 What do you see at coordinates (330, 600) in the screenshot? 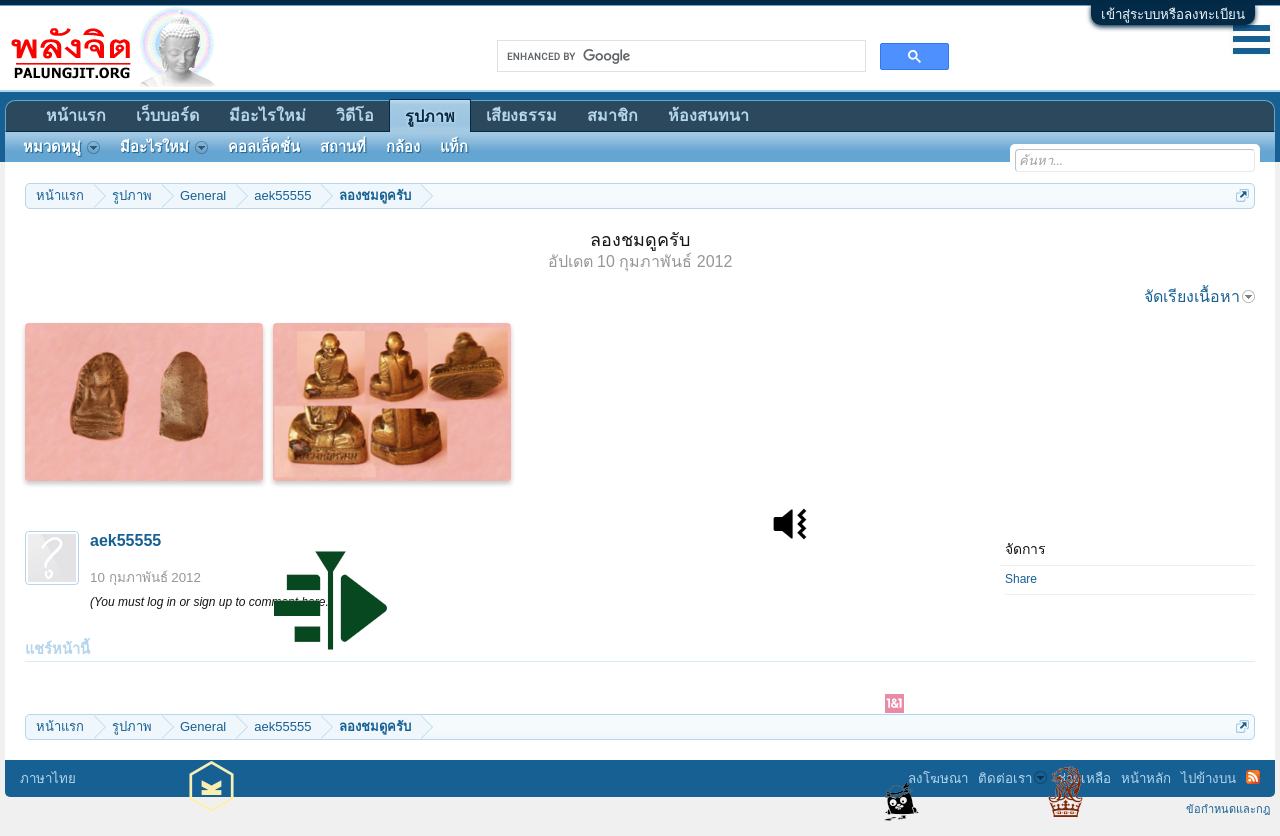
I see `open kdenlive video editor` at bounding box center [330, 600].